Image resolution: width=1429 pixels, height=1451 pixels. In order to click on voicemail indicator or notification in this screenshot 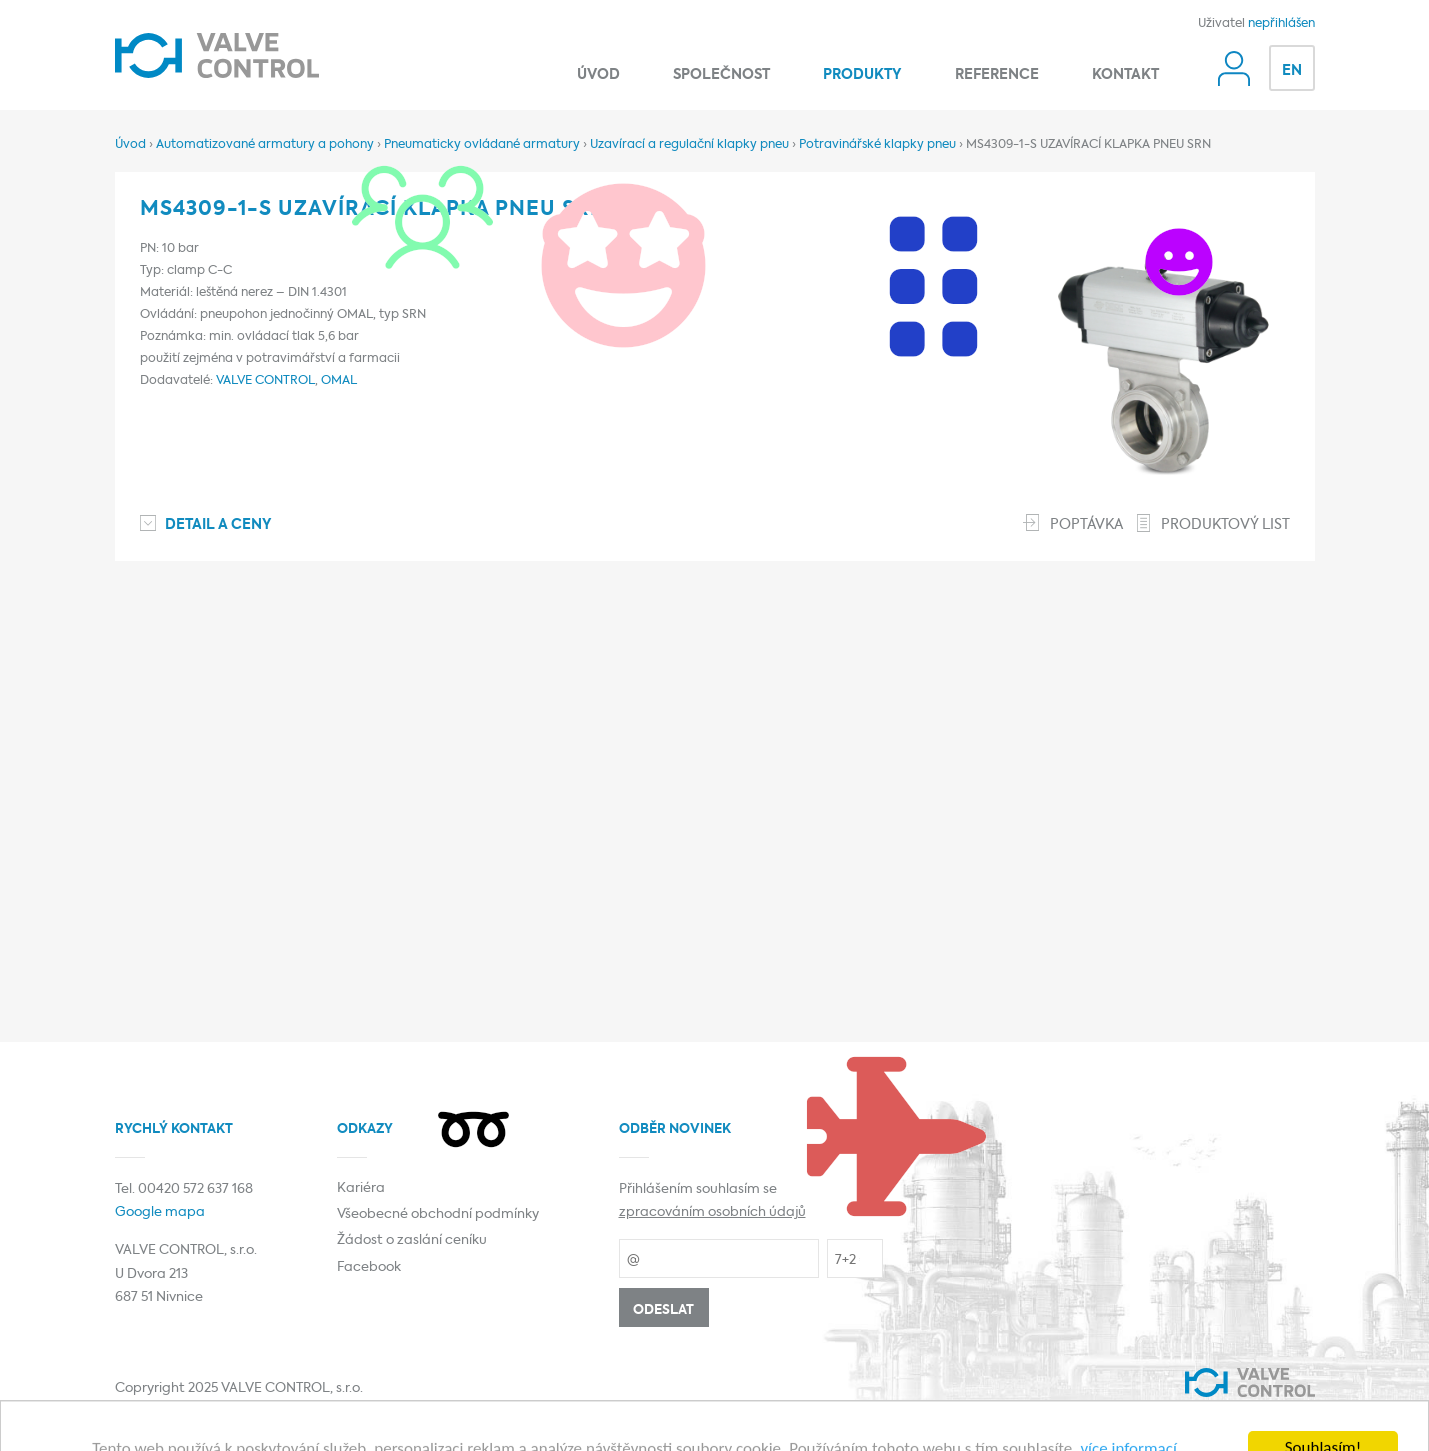, I will do `click(473, 1129)`.